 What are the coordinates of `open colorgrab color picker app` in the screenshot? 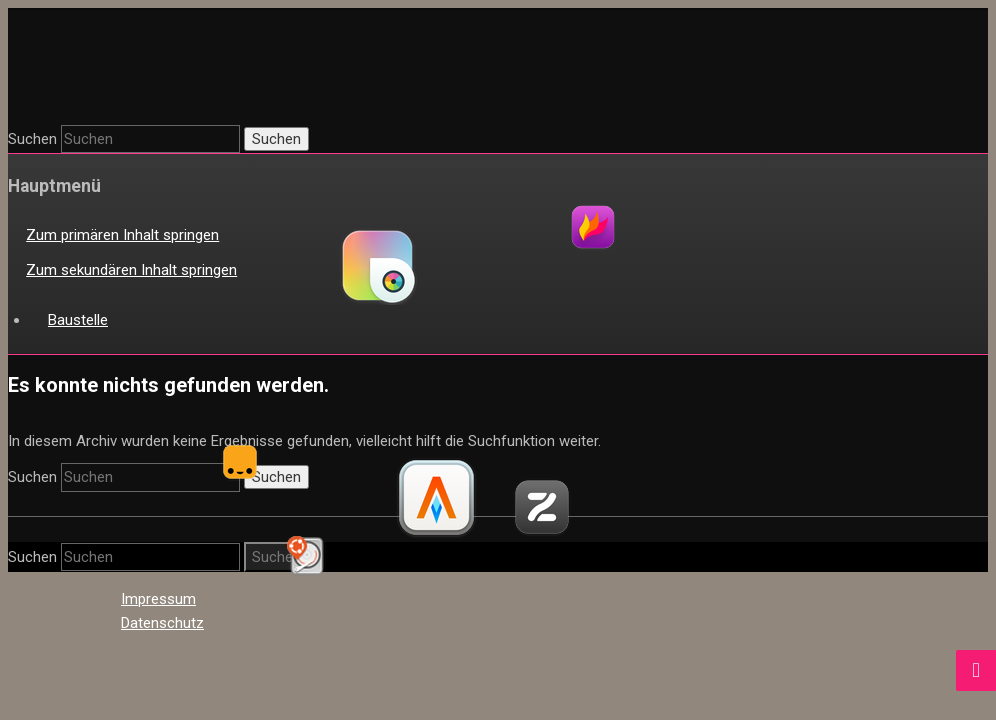 It's located at (377, 265).